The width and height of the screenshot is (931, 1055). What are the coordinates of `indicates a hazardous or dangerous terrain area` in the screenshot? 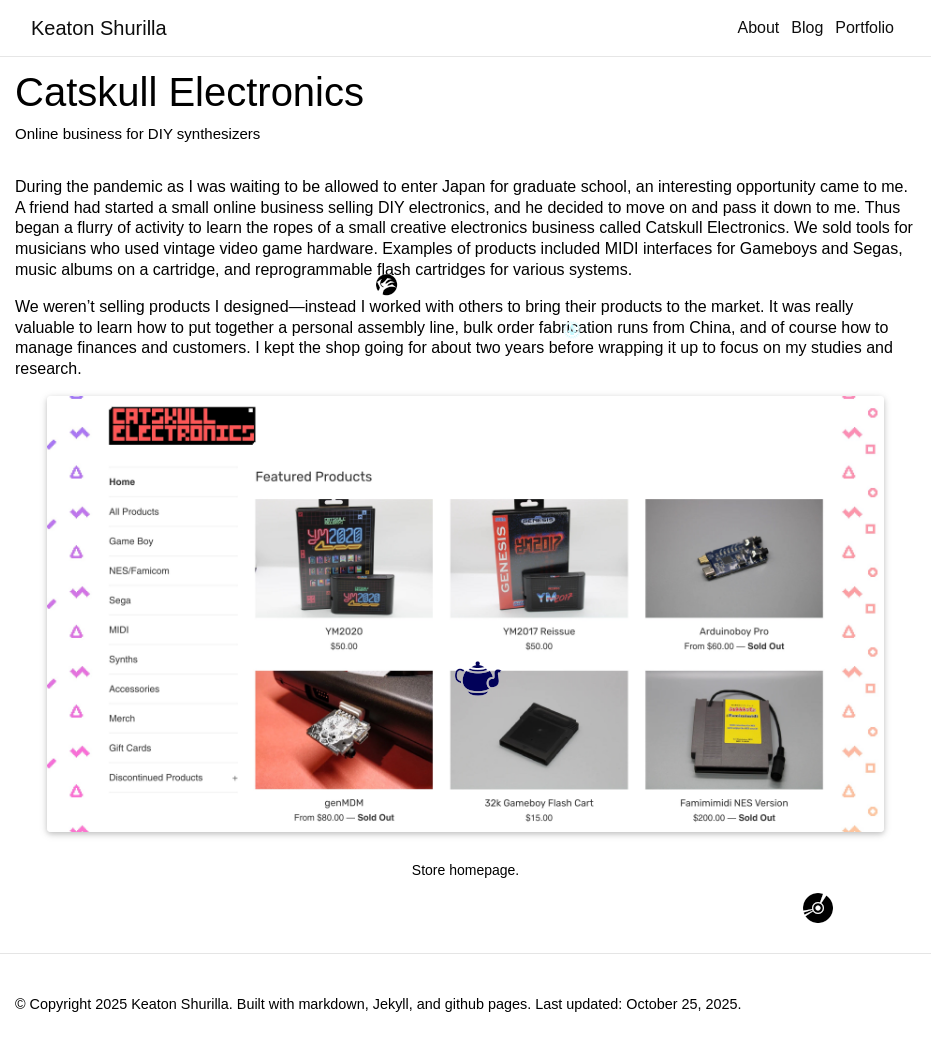 It's located at (572, 330).